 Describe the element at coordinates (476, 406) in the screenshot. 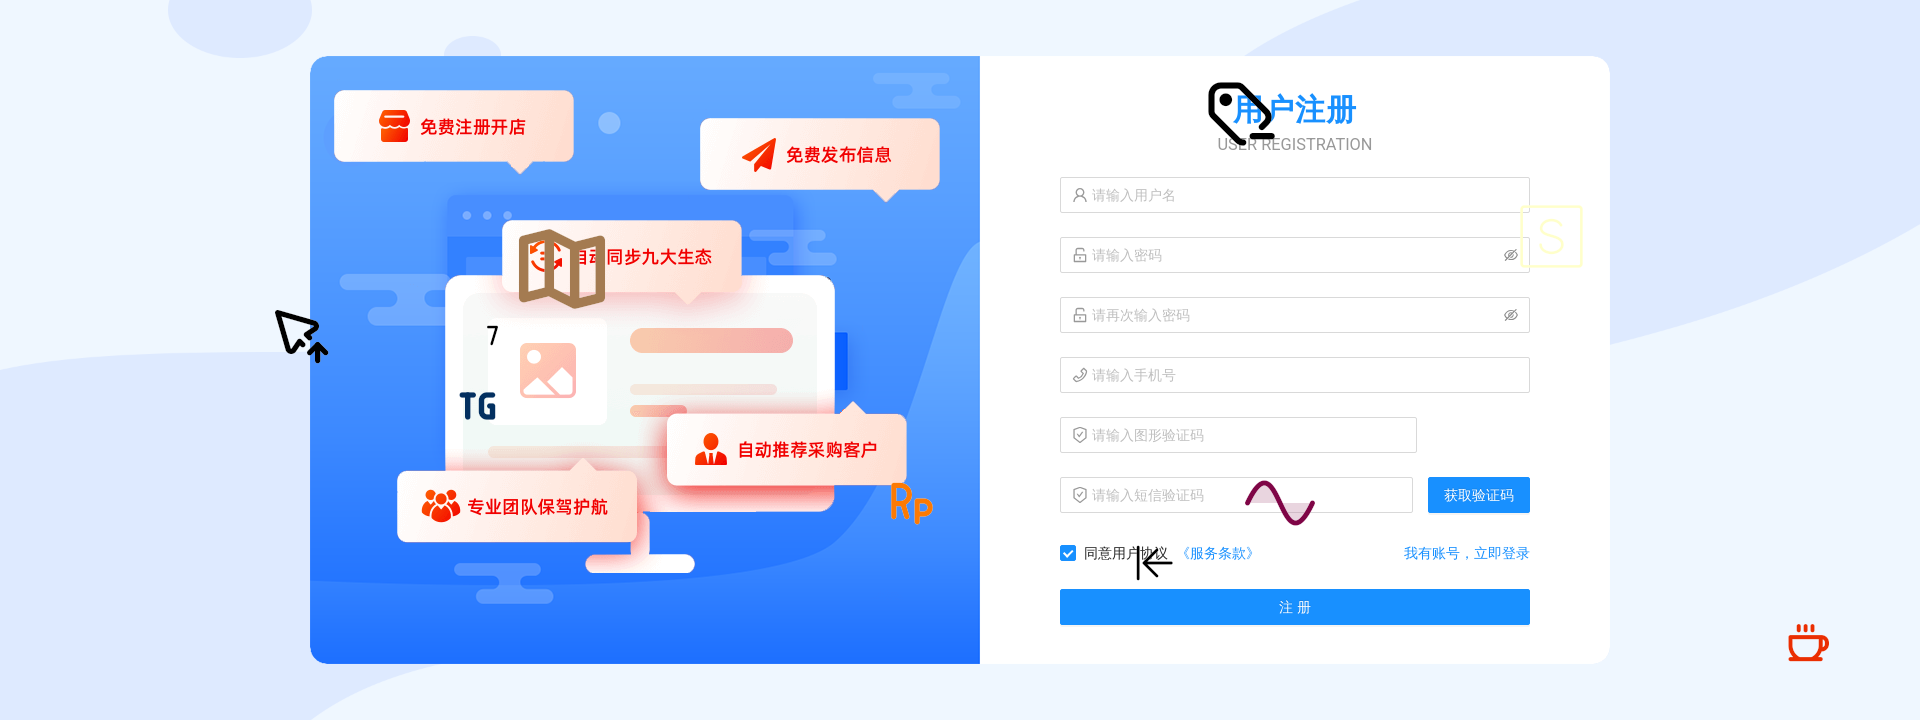

I see `tangent function in a math or calculator app` at that location.